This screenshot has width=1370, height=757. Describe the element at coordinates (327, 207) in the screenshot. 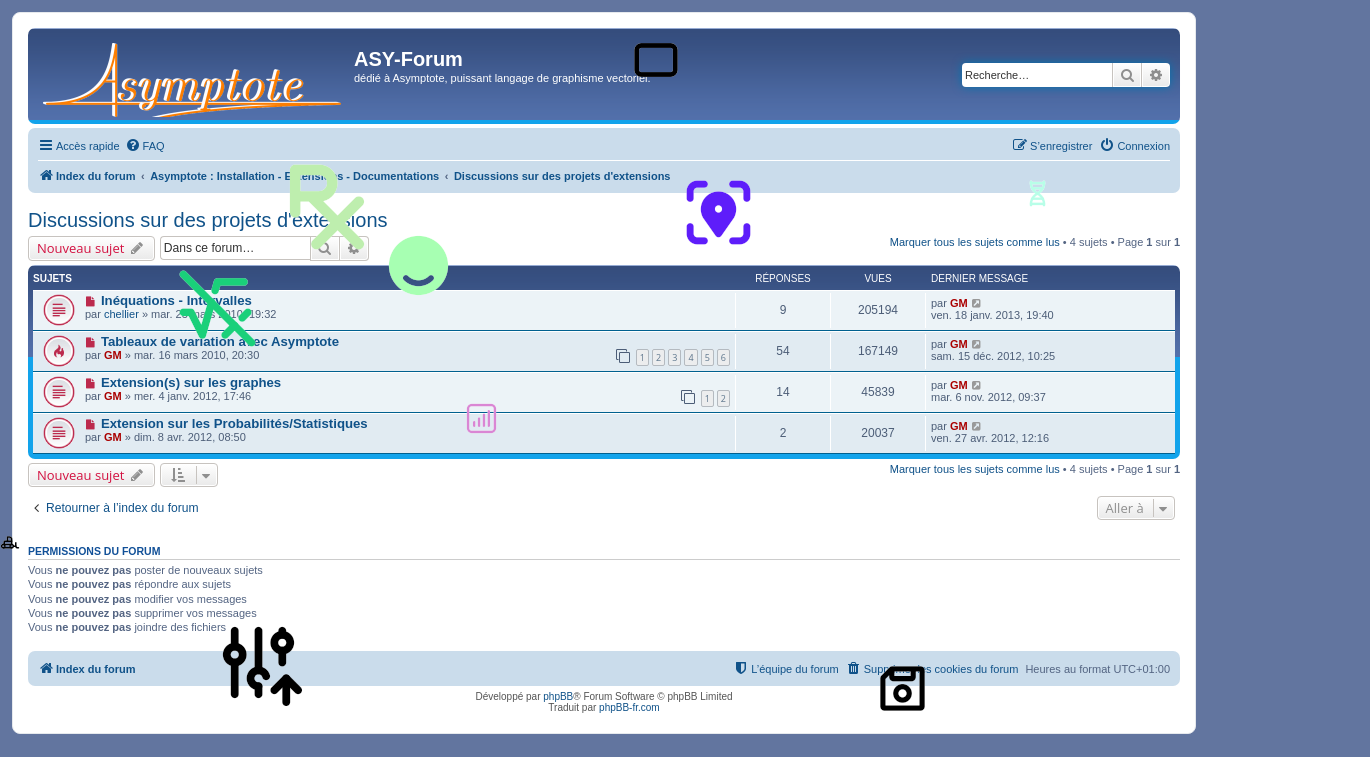

I see `view prescription details` at that location.